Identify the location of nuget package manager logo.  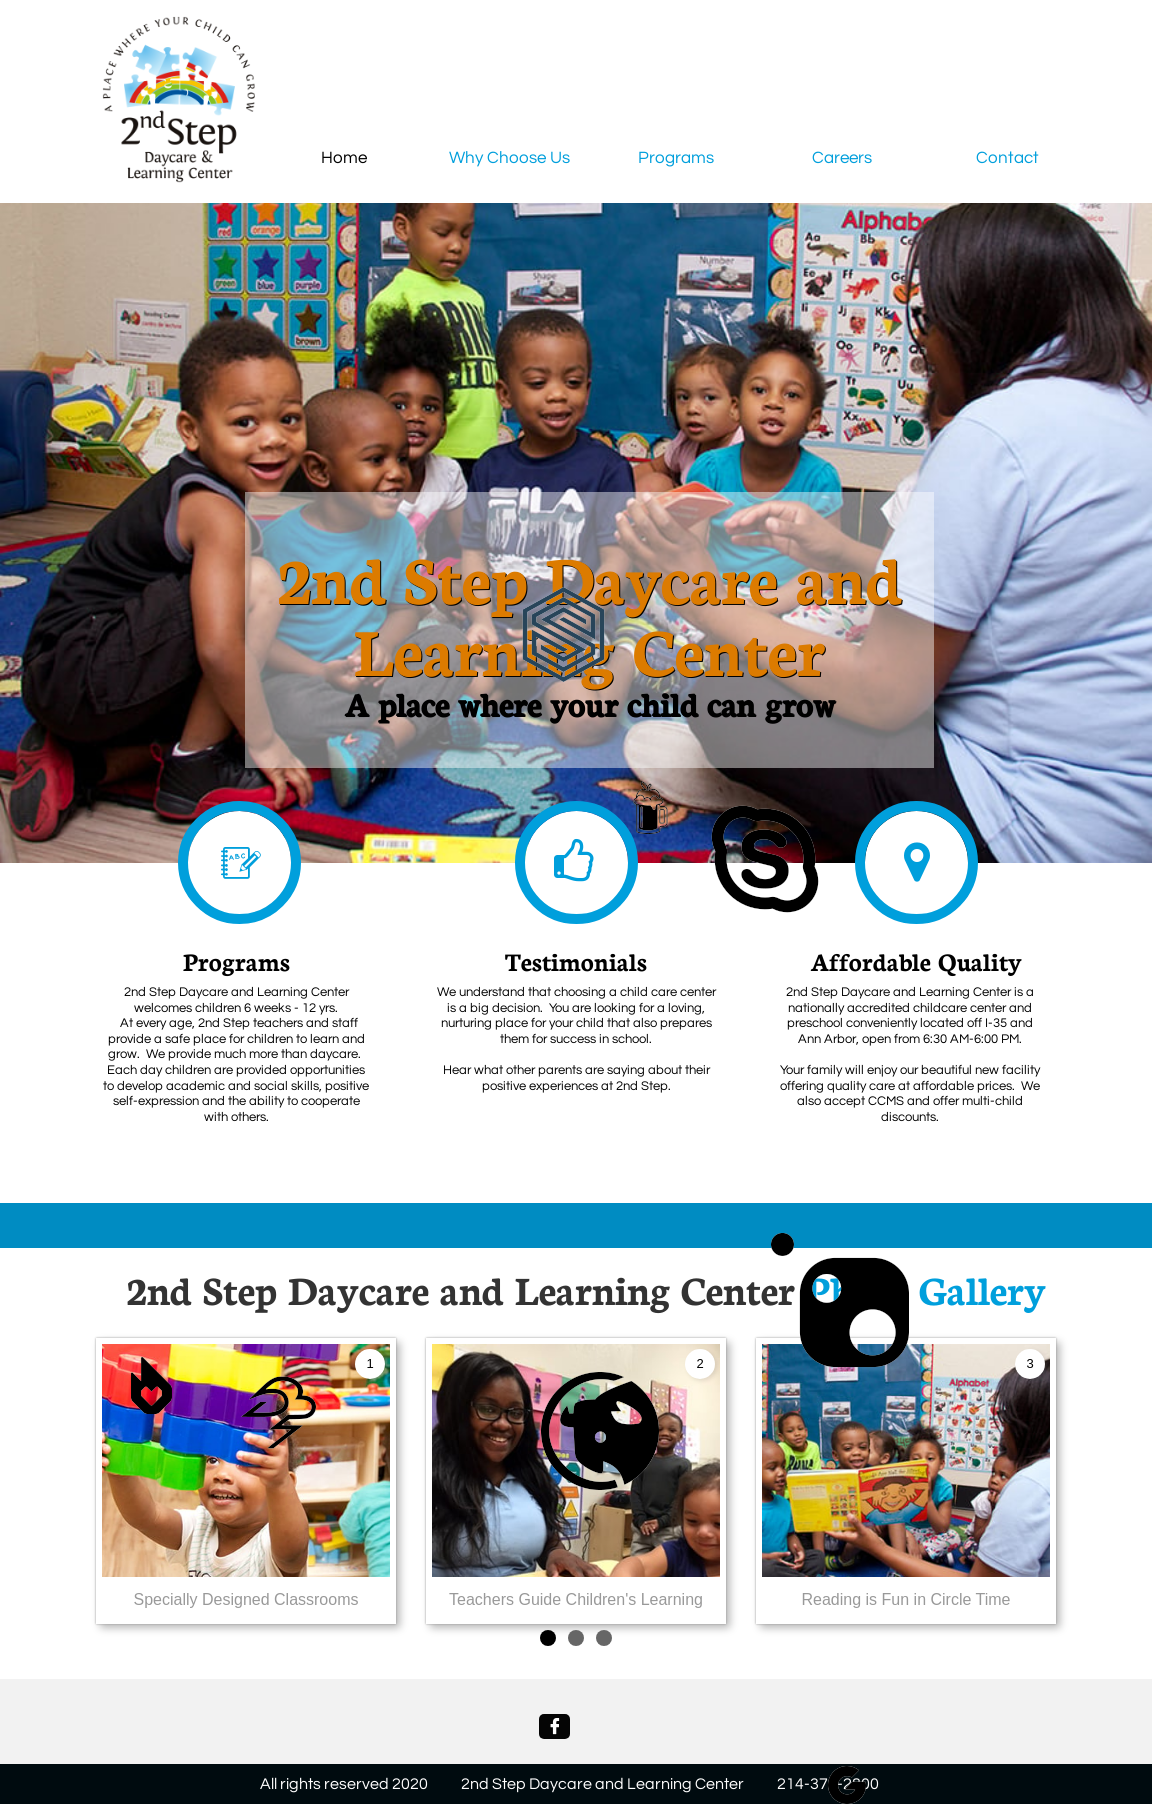
(840, 1300).